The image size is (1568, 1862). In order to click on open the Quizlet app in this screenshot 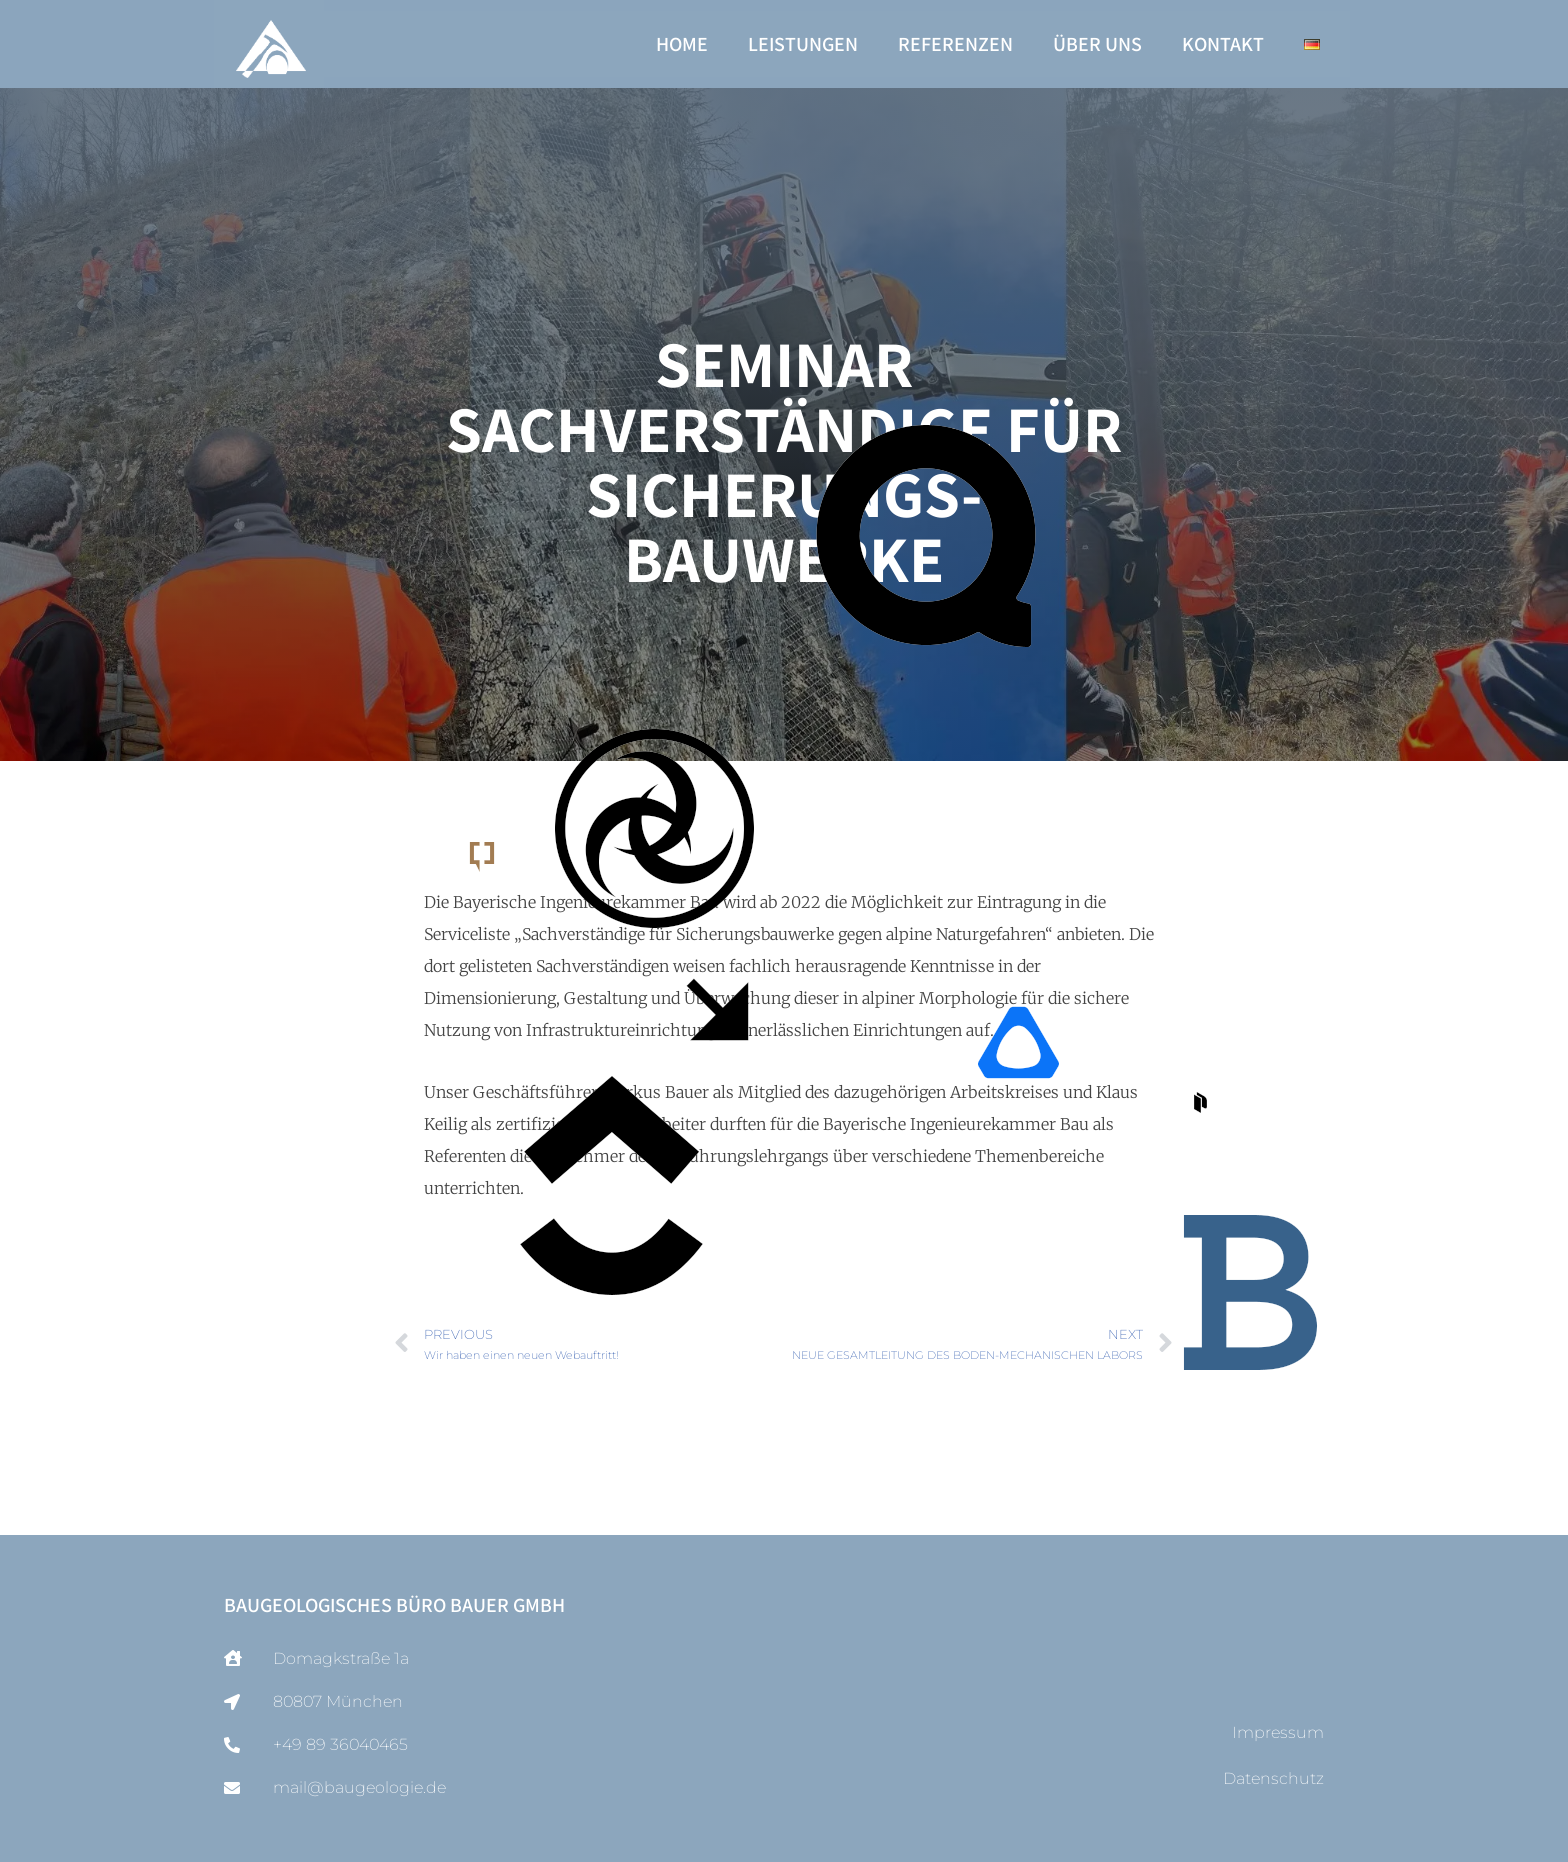, I will do `click(926, 536)`.